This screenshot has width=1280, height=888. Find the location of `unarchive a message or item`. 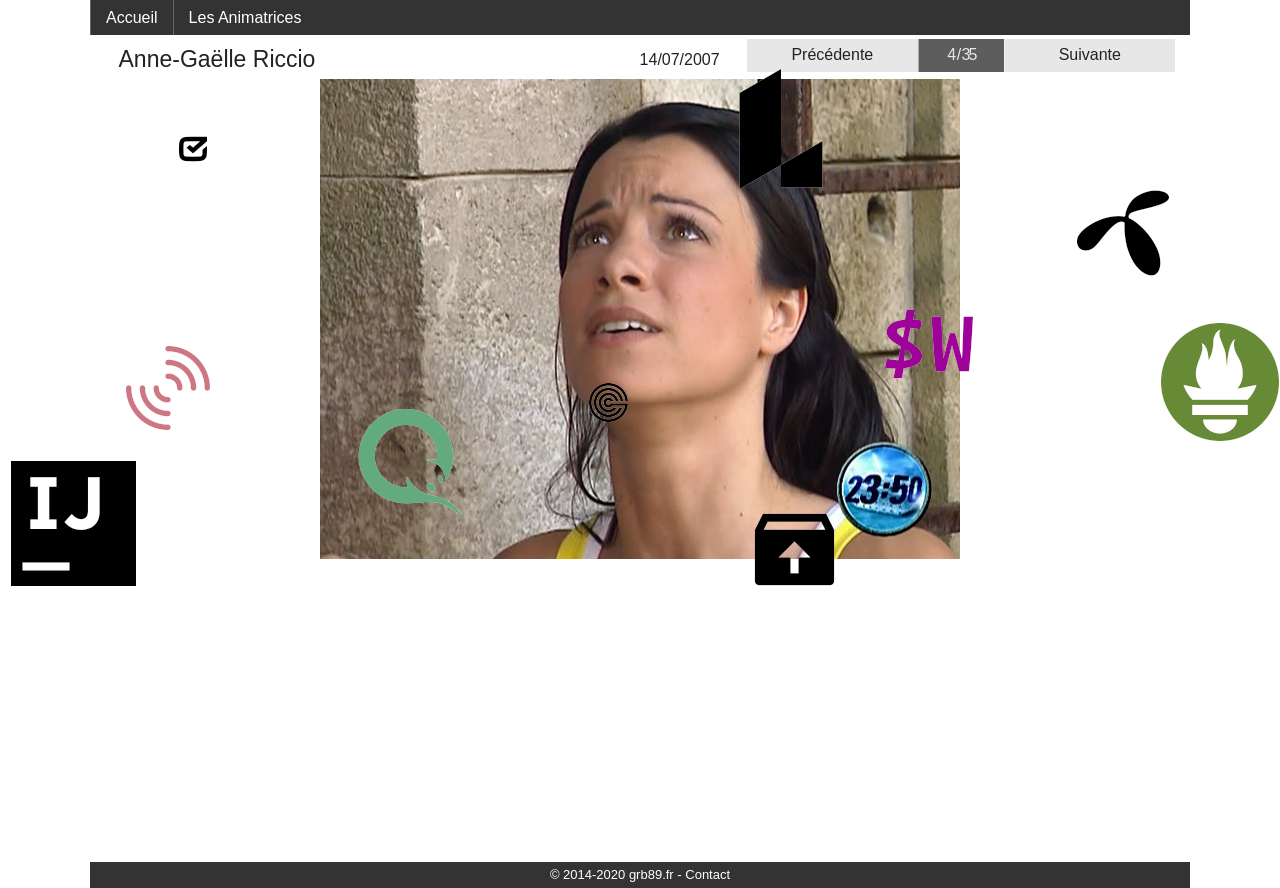

unarchive a message or item is located at coordinates (794, 549).